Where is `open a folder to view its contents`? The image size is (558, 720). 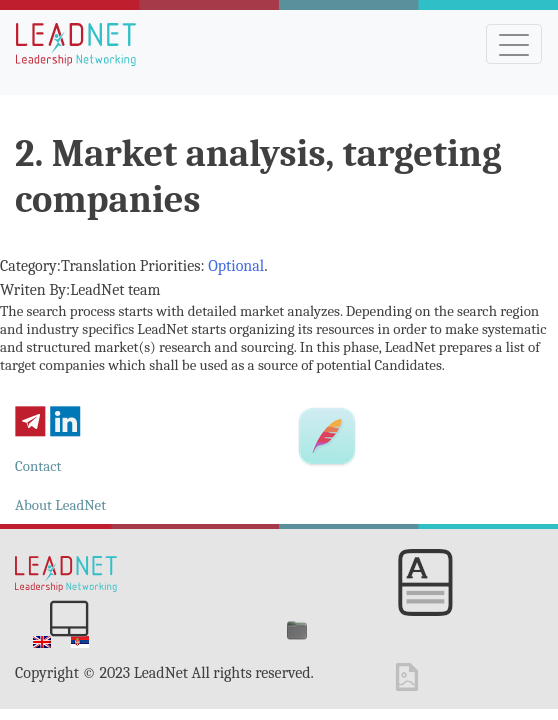
open a folder to view its contents is located at coordinates (297, 630).